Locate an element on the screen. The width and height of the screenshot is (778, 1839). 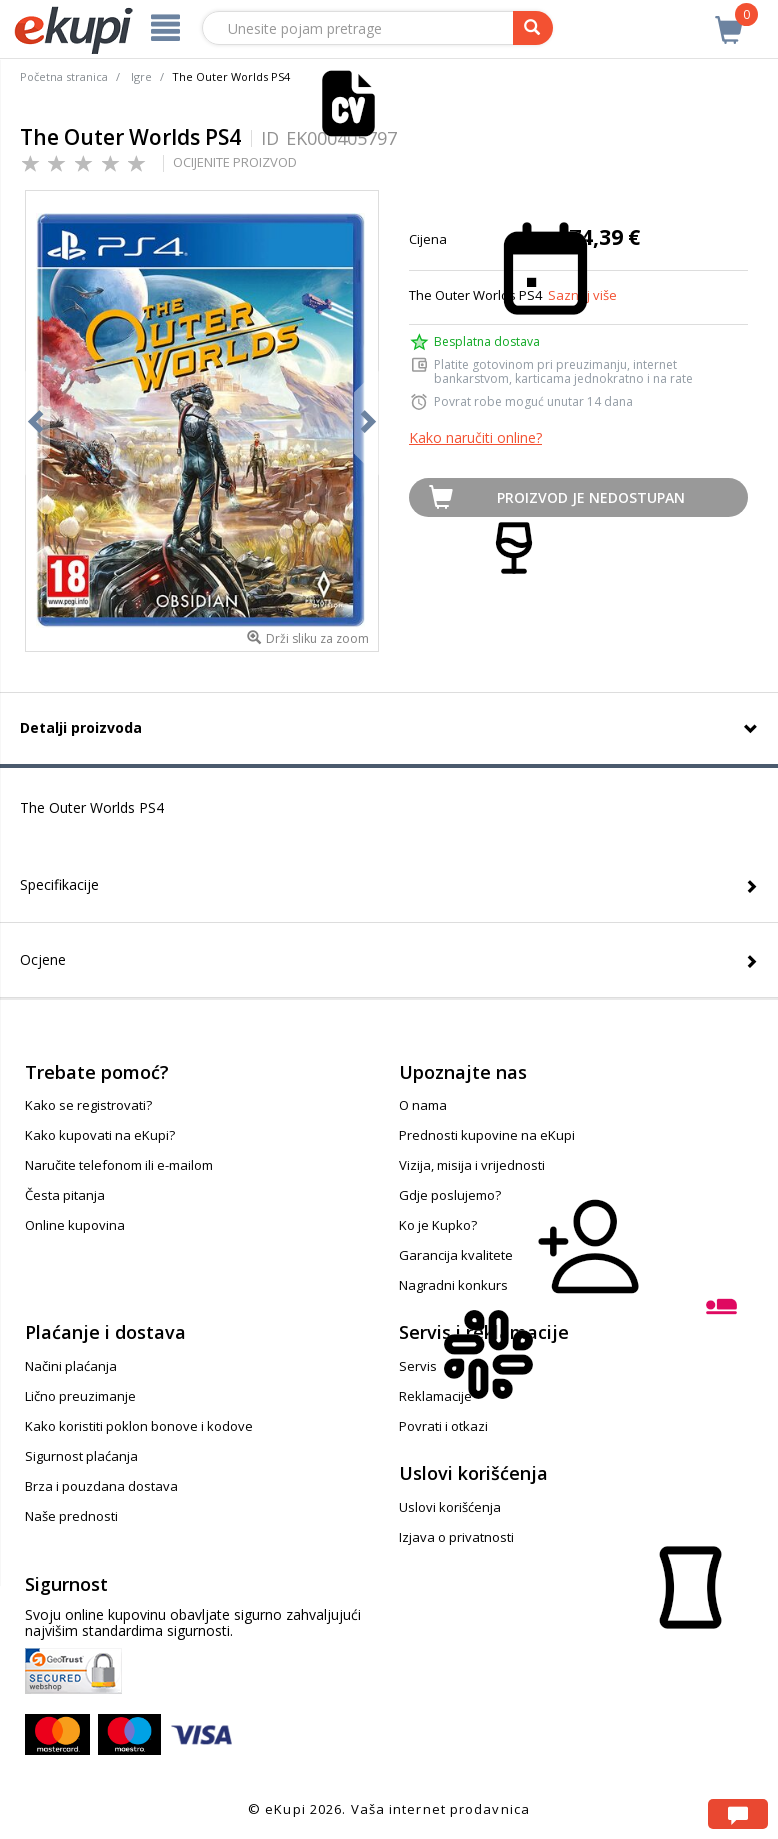
add a new contact is located at coordinates (588, 1246).